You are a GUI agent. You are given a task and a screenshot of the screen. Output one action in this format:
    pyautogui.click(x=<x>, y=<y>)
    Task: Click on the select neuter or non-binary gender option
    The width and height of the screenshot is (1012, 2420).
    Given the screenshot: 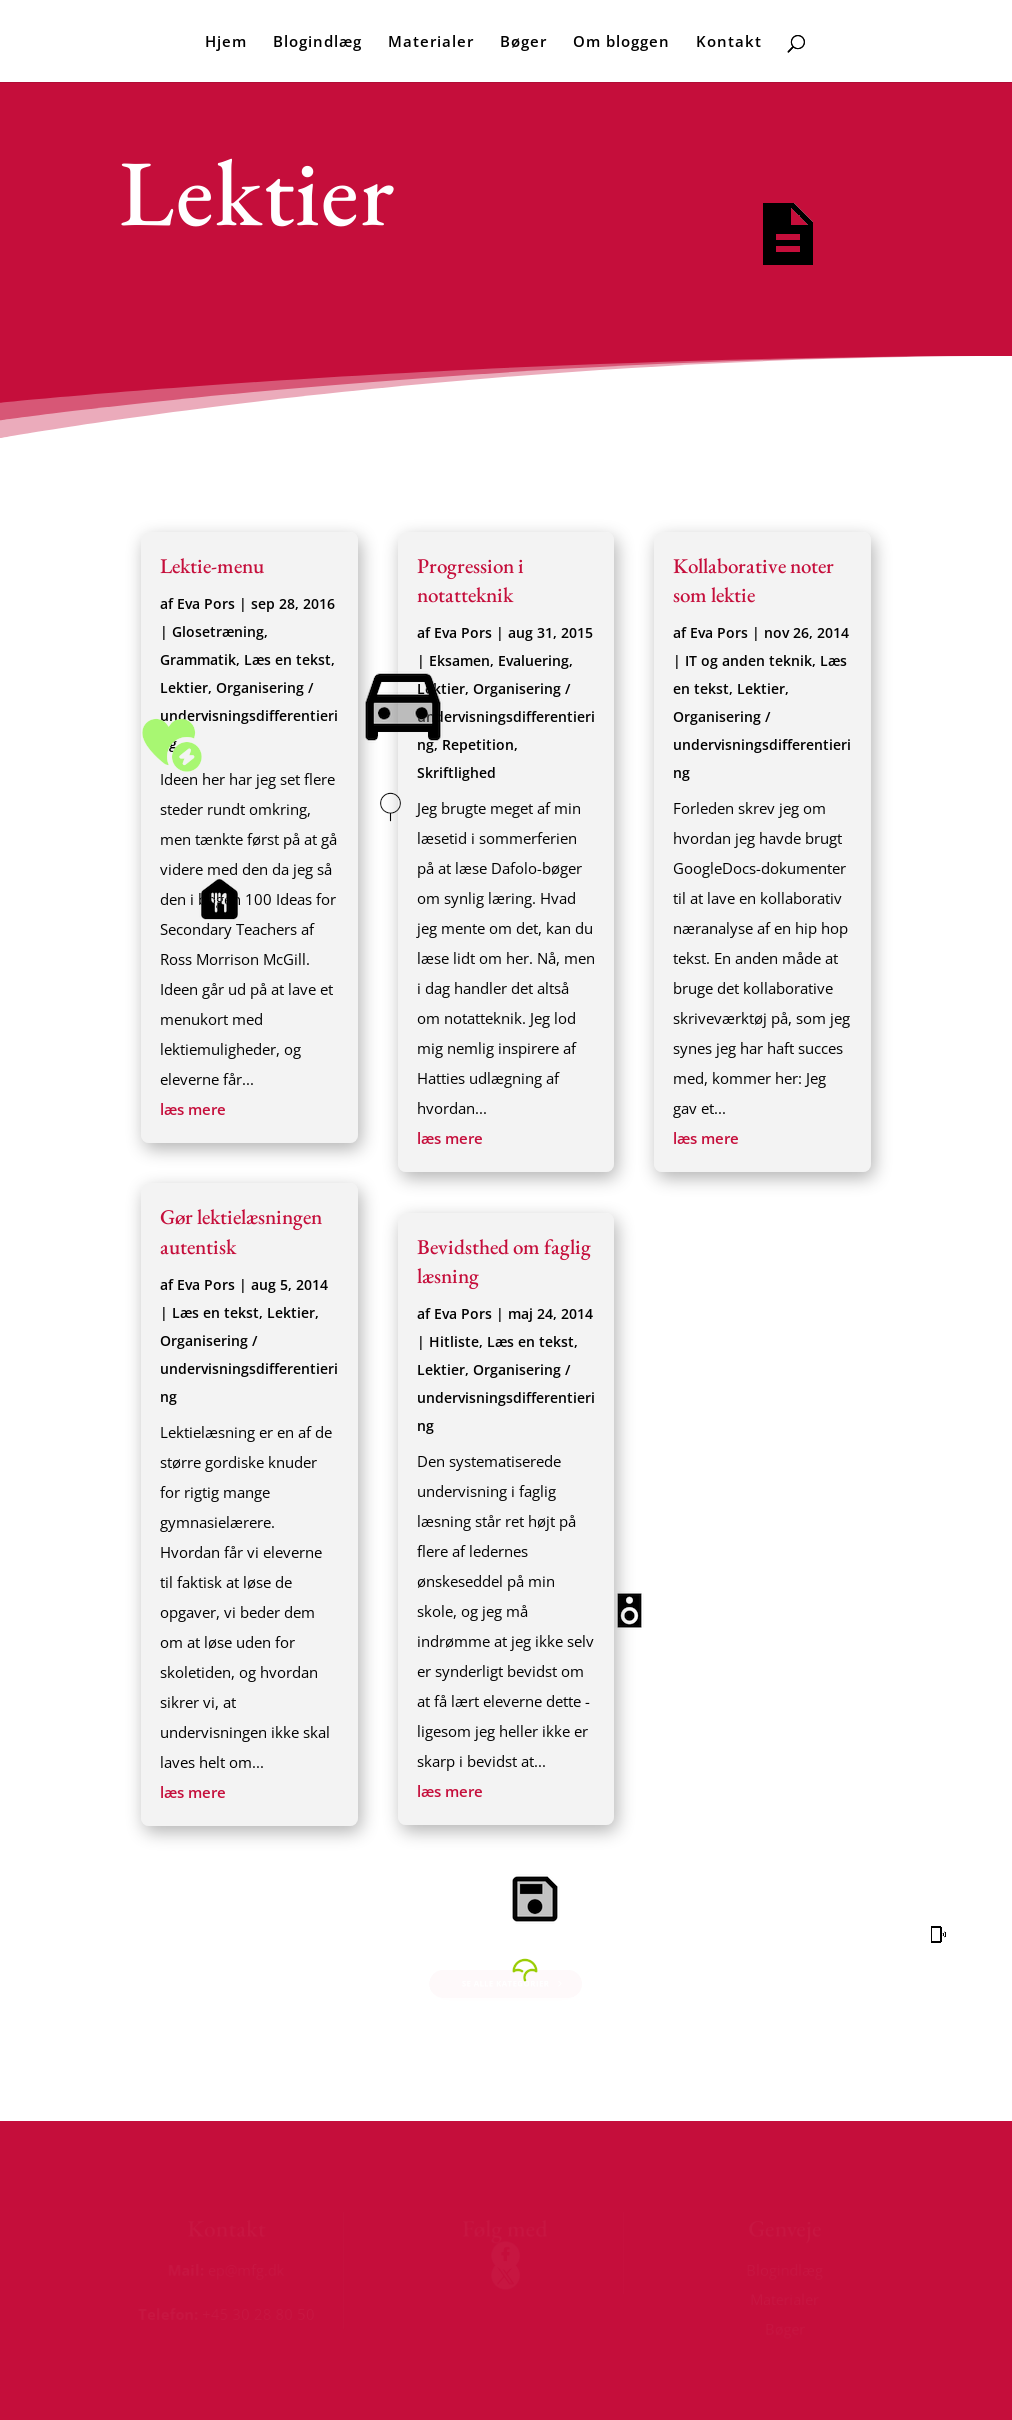 What is the action you would take?
    pyautogui.click(x=390, y=806)
    